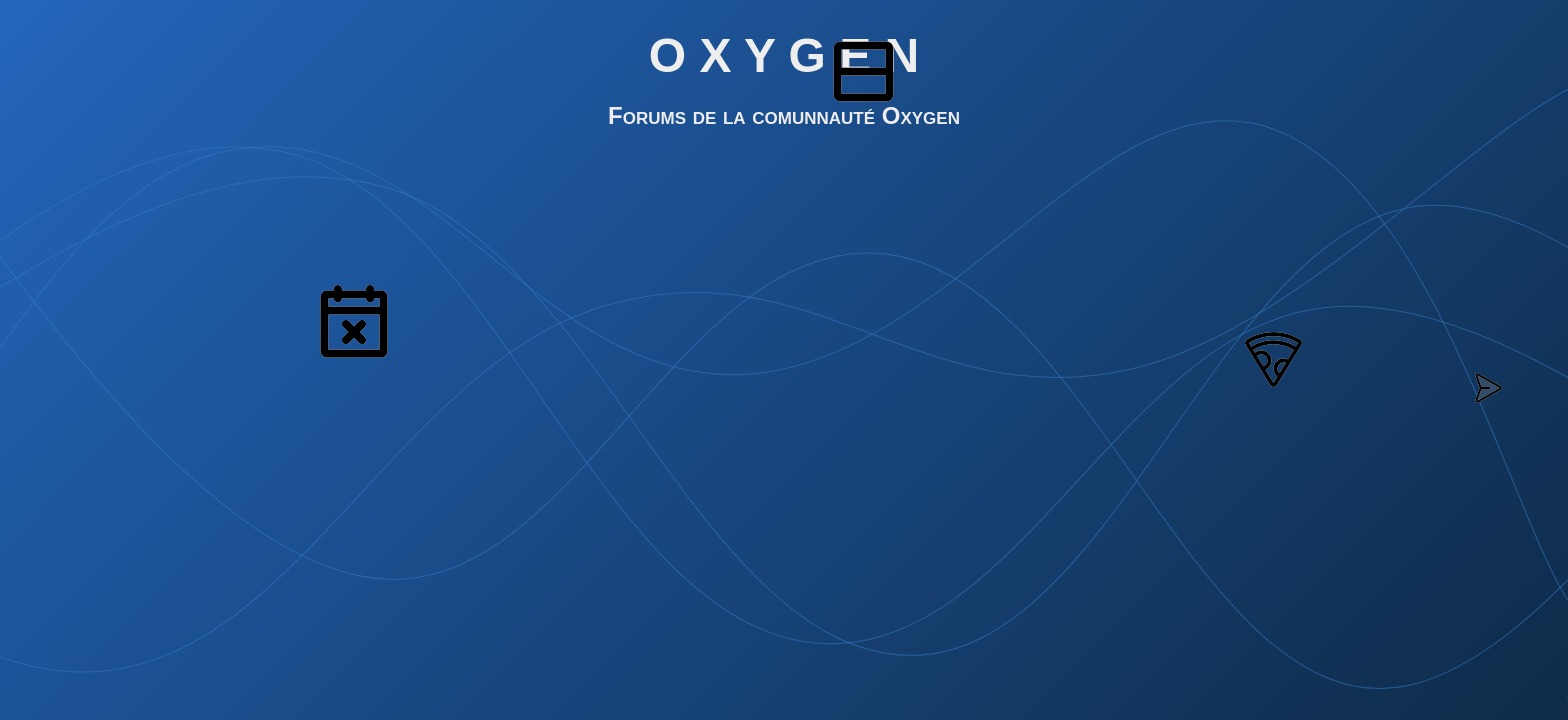 This screenshot has width=1568, height=720. What do you see at coordinates (1487, 388) in the screenshot?
I see `send message` at bounding box center [1487, 388].